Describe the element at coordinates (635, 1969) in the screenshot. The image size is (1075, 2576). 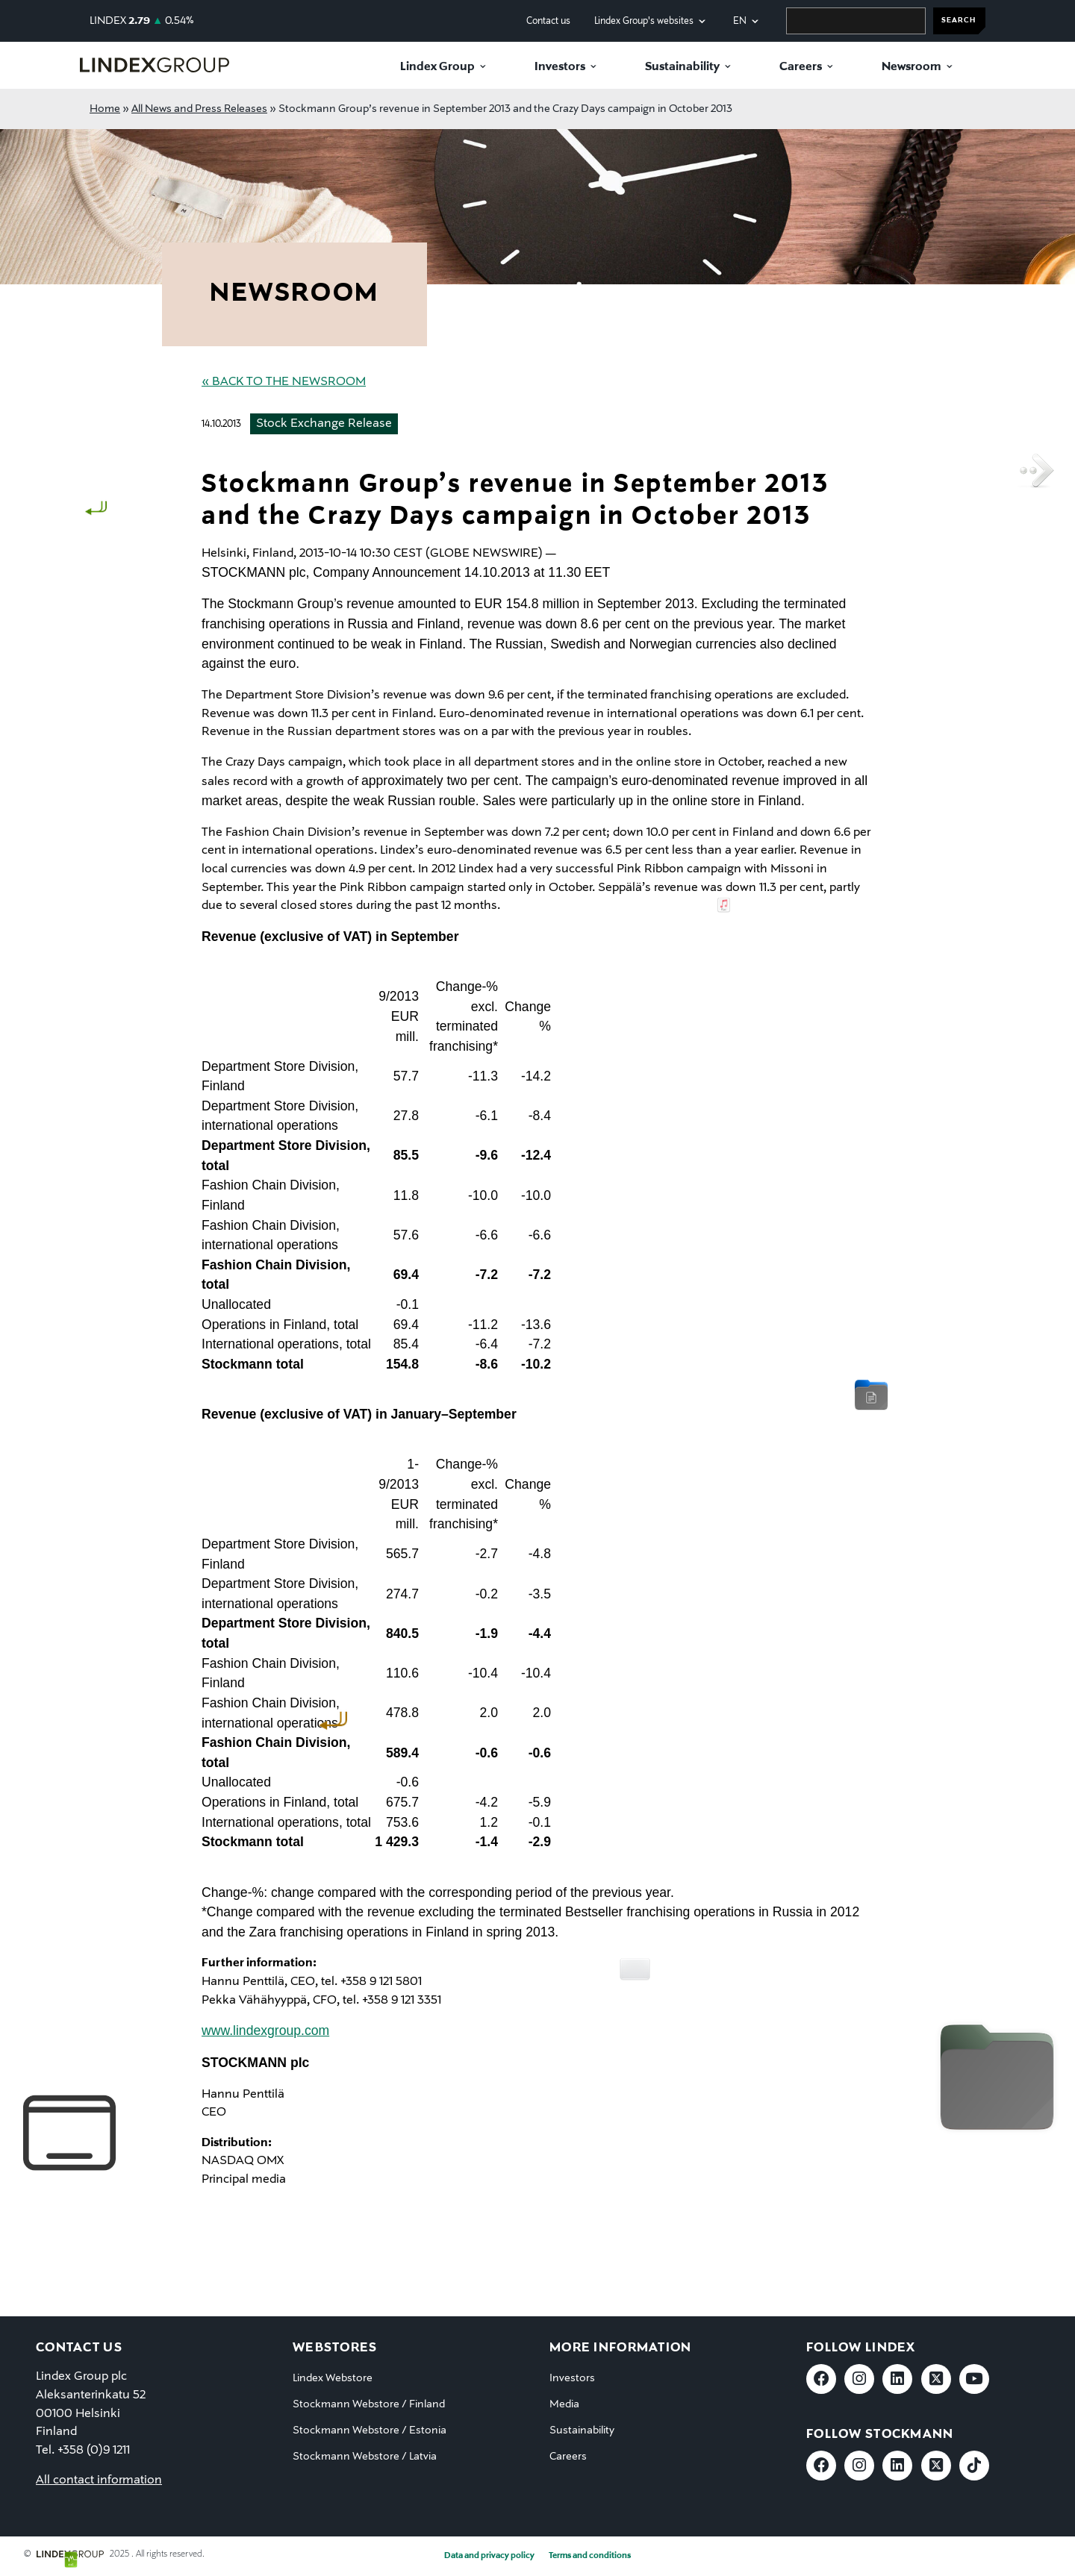
I see `magic trackpad connected via bluetooth` at that location.